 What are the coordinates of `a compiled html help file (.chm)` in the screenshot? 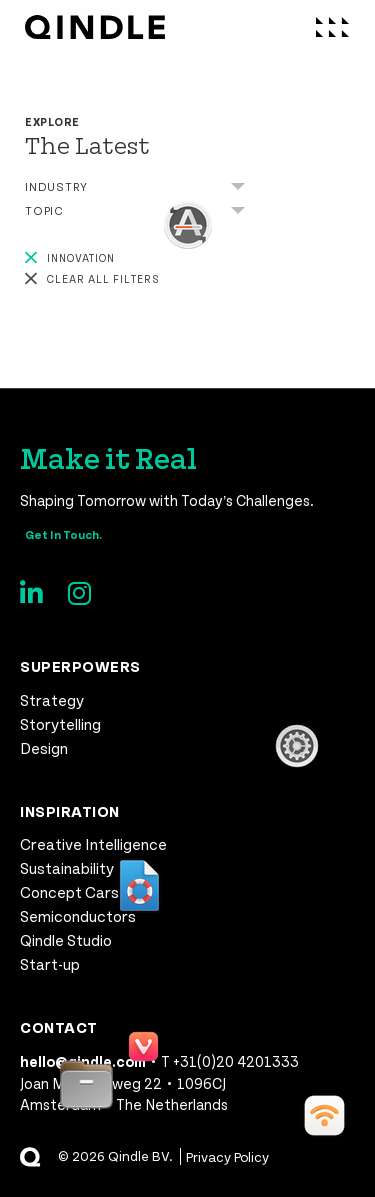 It's located at (139, 885).